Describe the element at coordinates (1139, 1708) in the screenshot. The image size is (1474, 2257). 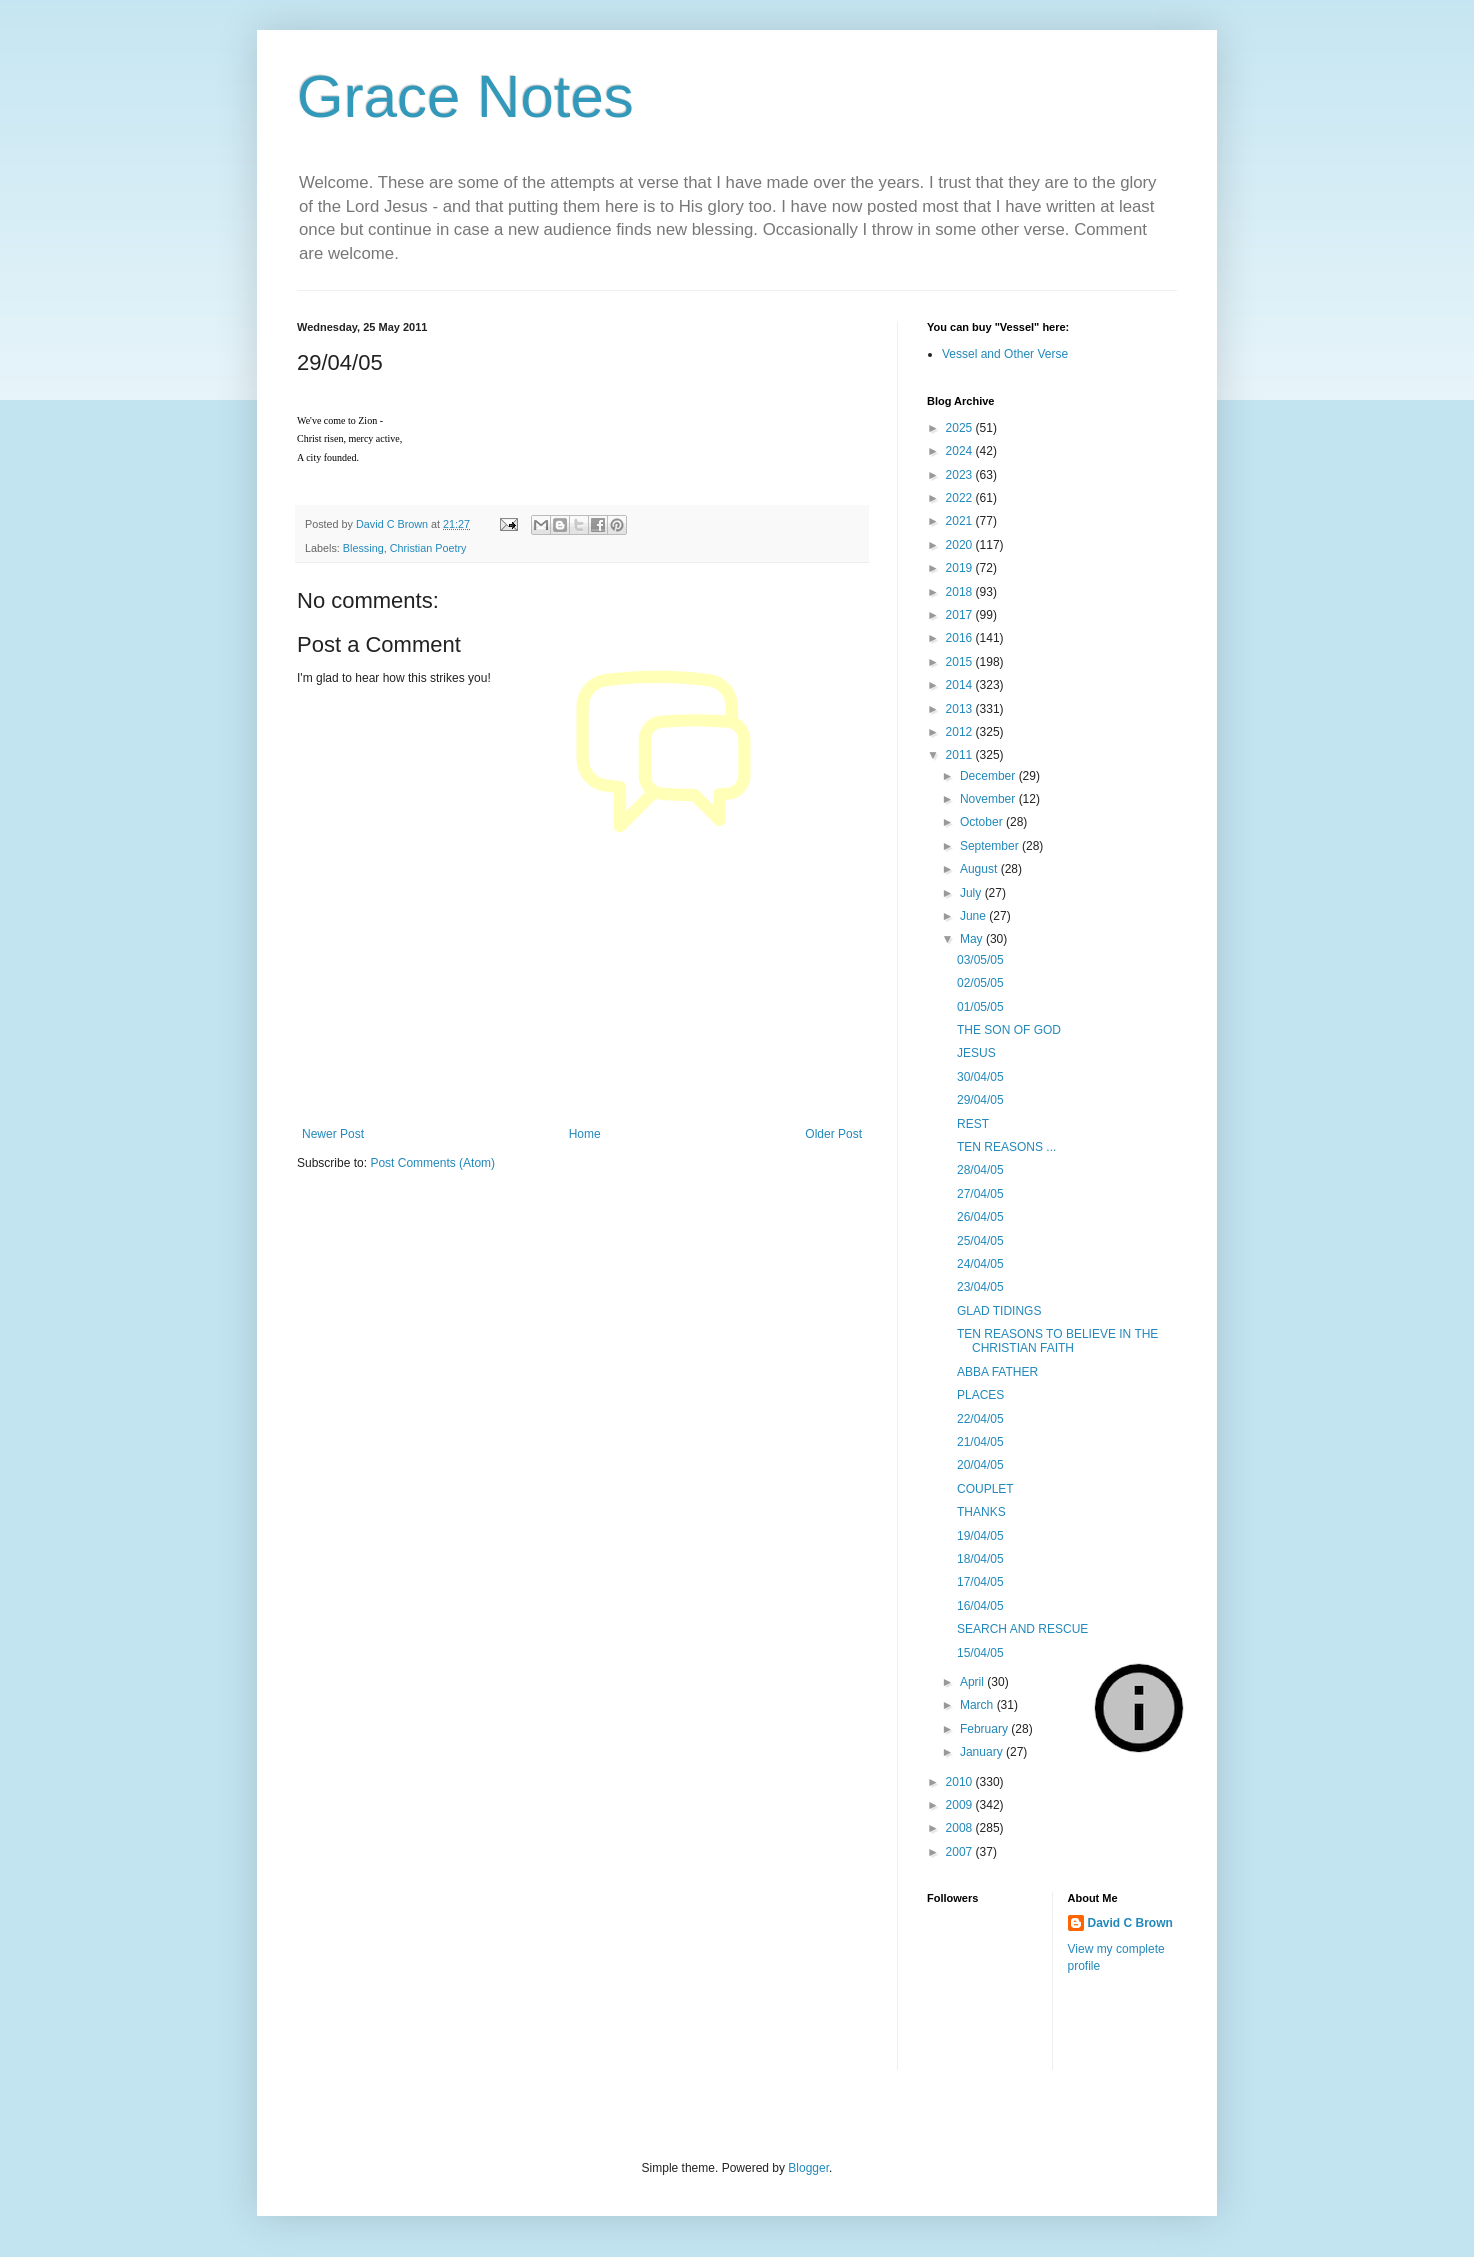
I see `view more information about this item` at that location.